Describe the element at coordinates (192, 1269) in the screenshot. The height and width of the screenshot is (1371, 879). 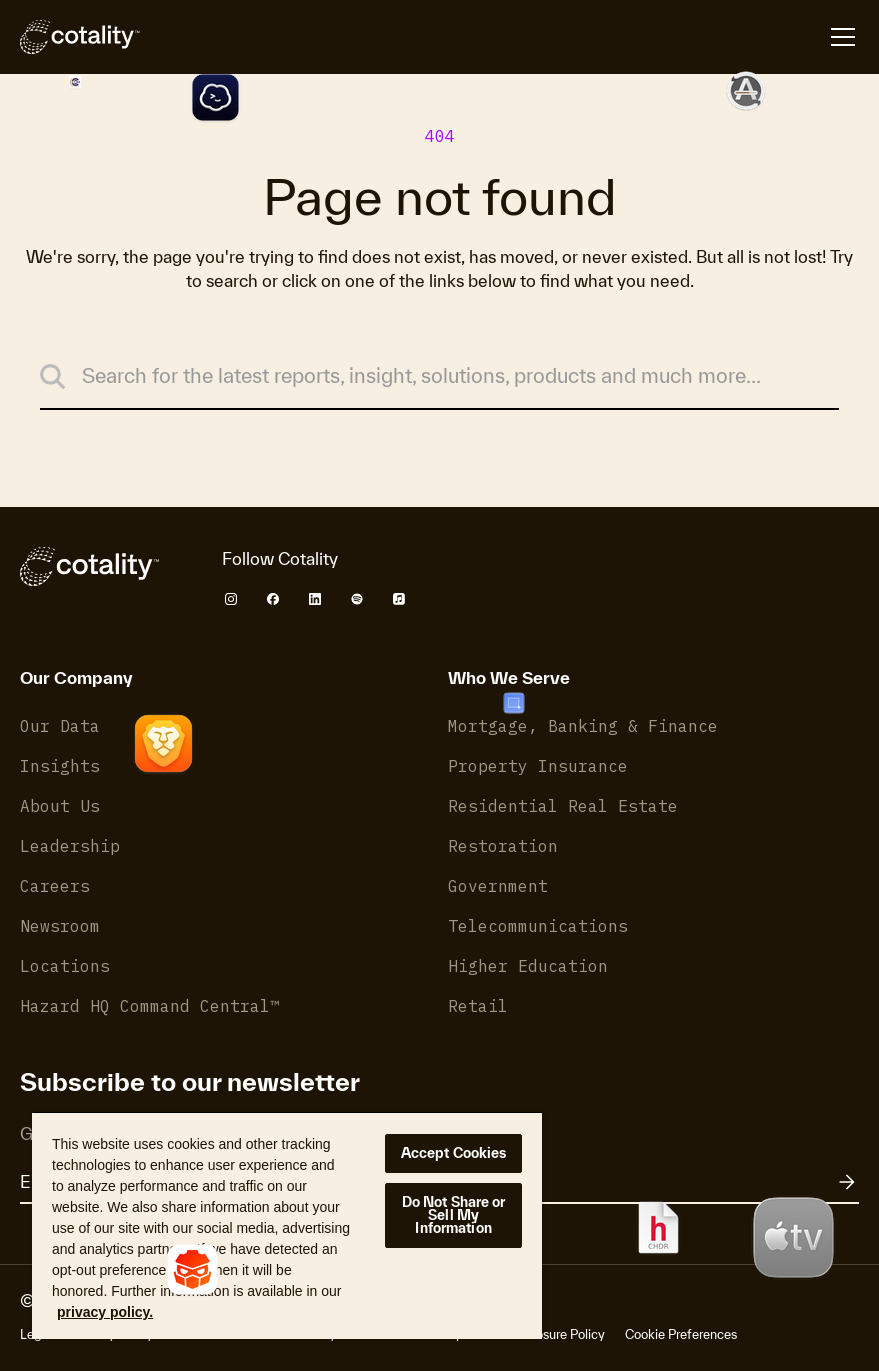
I see `open the Redot game engine application` at that location.